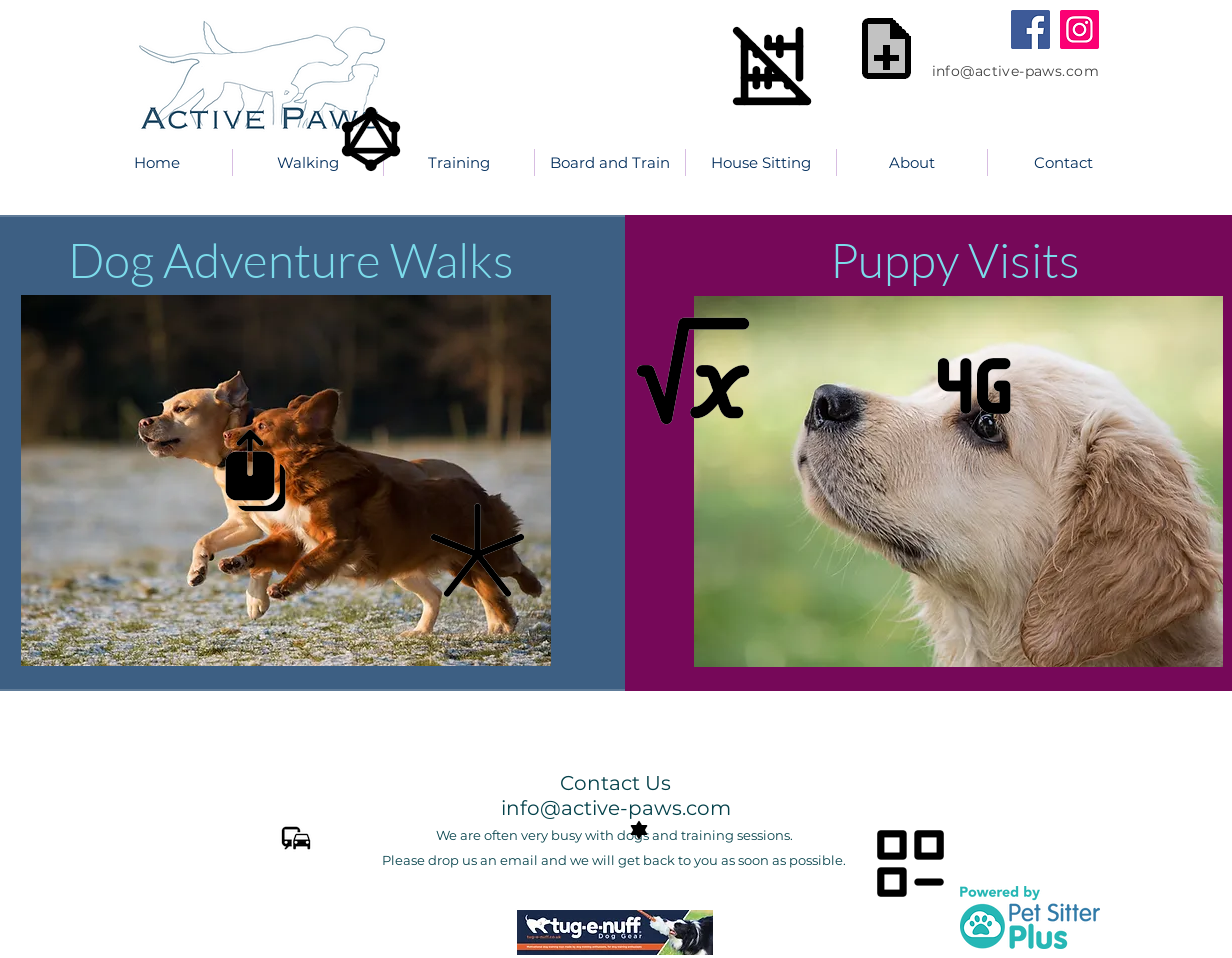 The image size is (1232, 958). I want to click on share or export multiple items, so click(255, 470).